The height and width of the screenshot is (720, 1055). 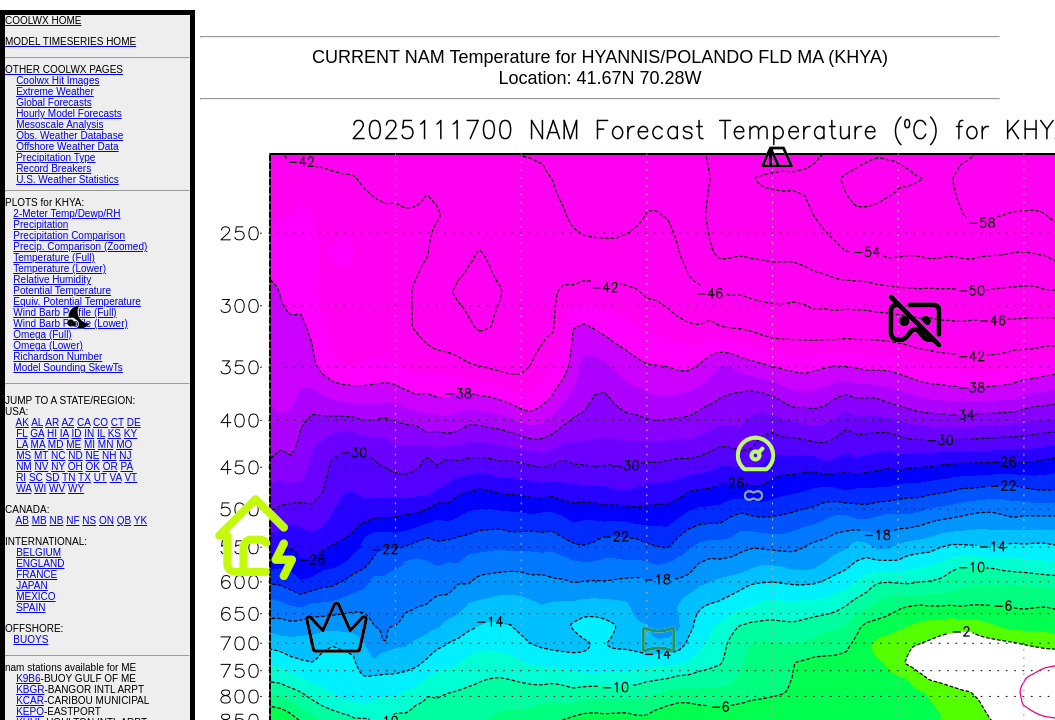 What do you see at coordinates (915, 321) in the screenshot?
I see `disable VR or cardboard viewer mode` at bounding box center [915, 321].